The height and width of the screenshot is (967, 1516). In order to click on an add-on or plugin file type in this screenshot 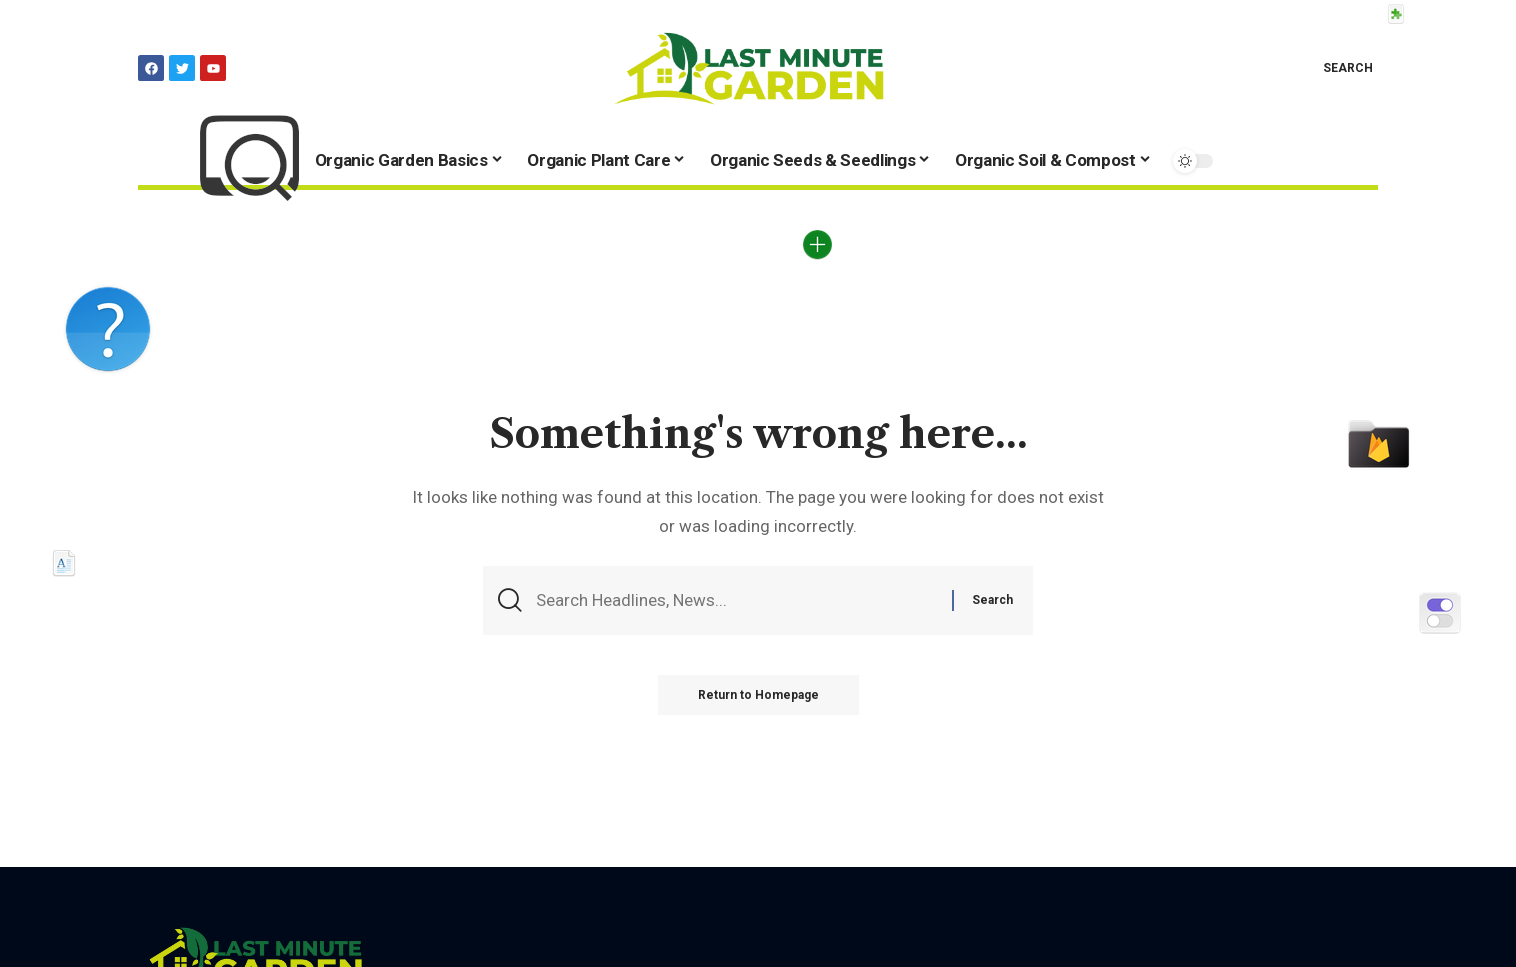, I will do `click(1396, 14)`.